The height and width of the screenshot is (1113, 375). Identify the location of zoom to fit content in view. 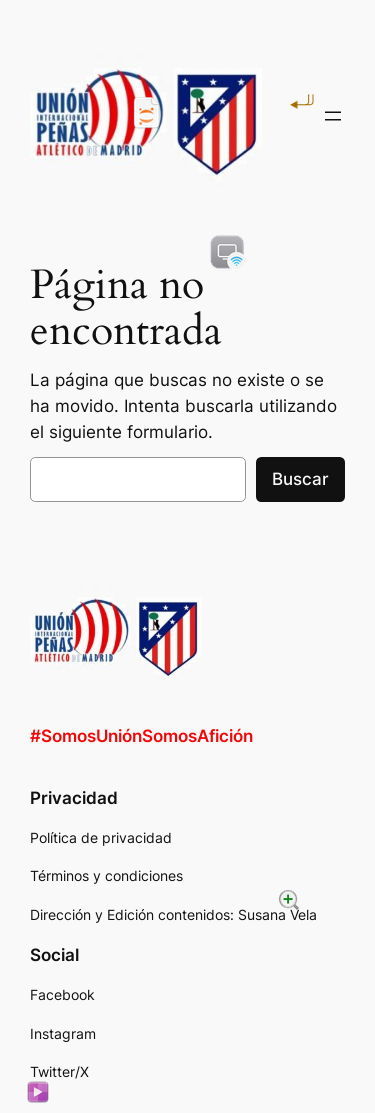
(289, 900).